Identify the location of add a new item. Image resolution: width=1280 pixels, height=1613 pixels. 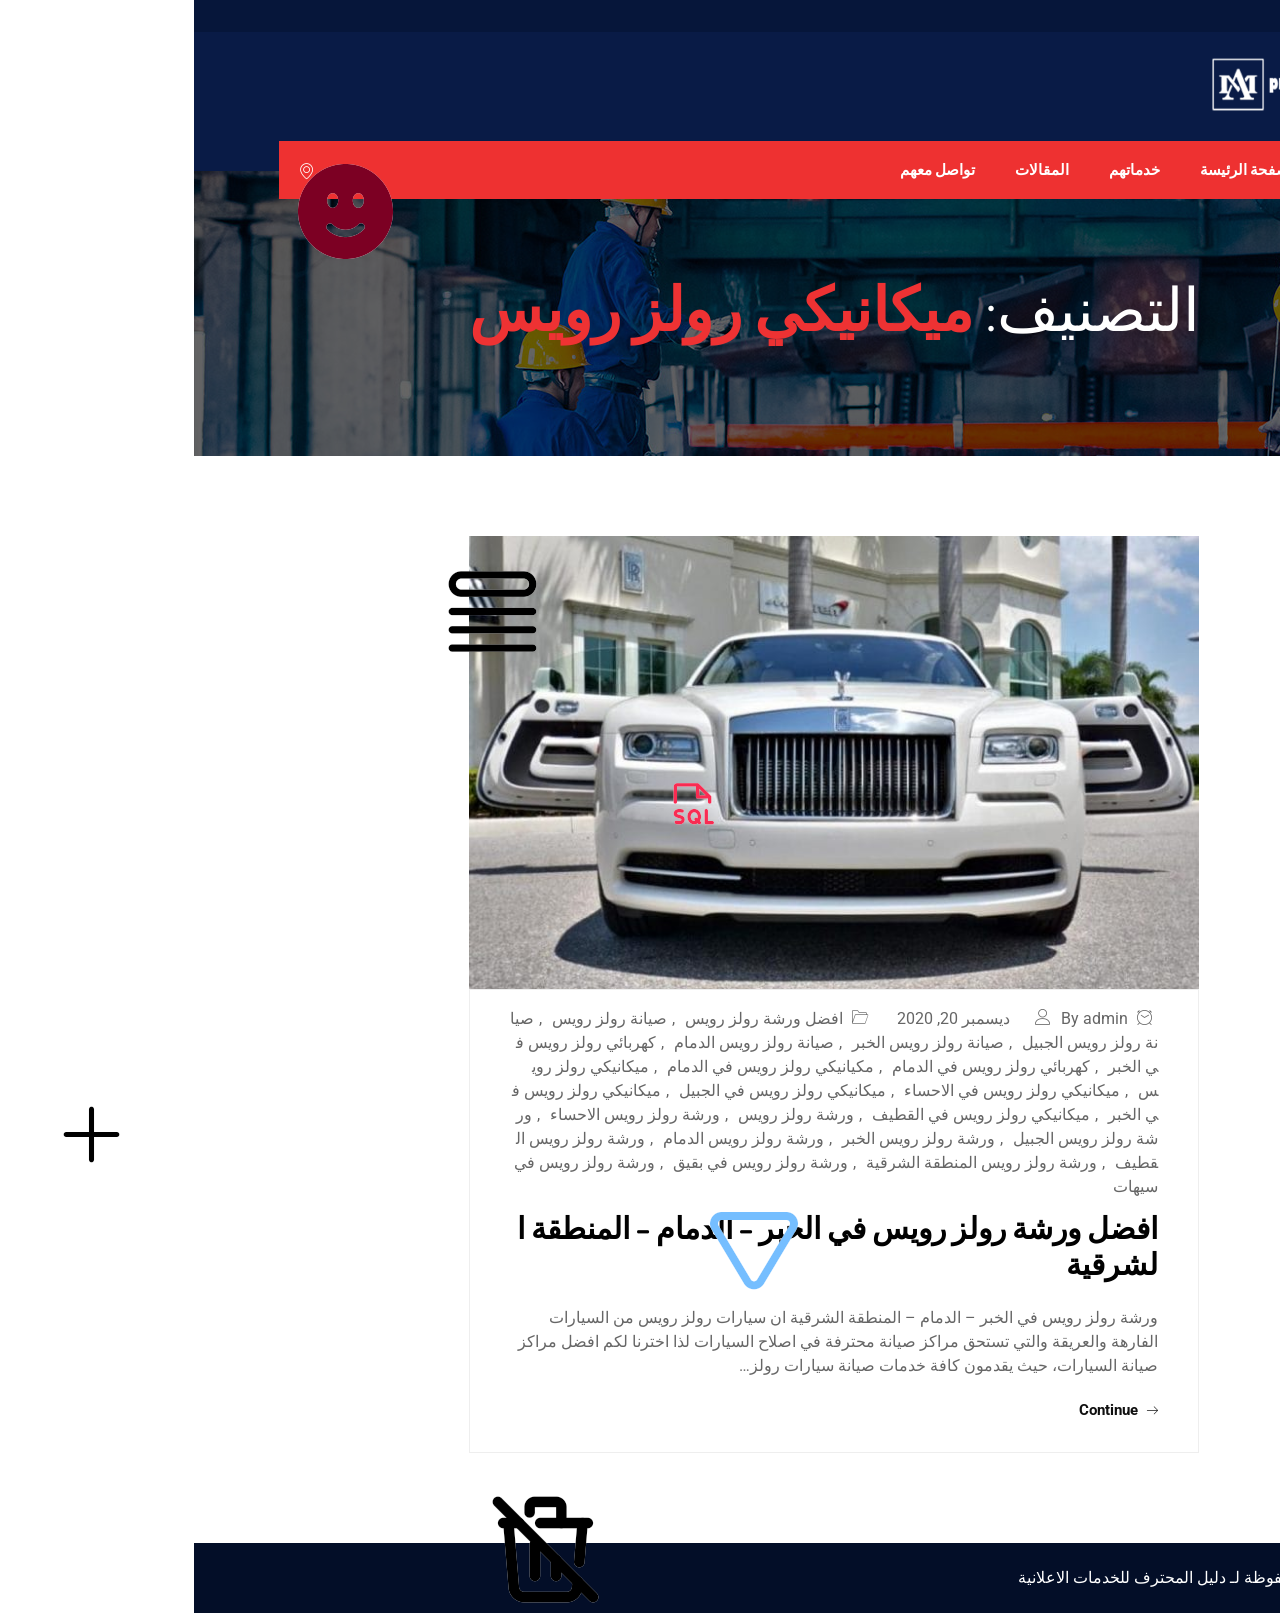
(91, 1134).